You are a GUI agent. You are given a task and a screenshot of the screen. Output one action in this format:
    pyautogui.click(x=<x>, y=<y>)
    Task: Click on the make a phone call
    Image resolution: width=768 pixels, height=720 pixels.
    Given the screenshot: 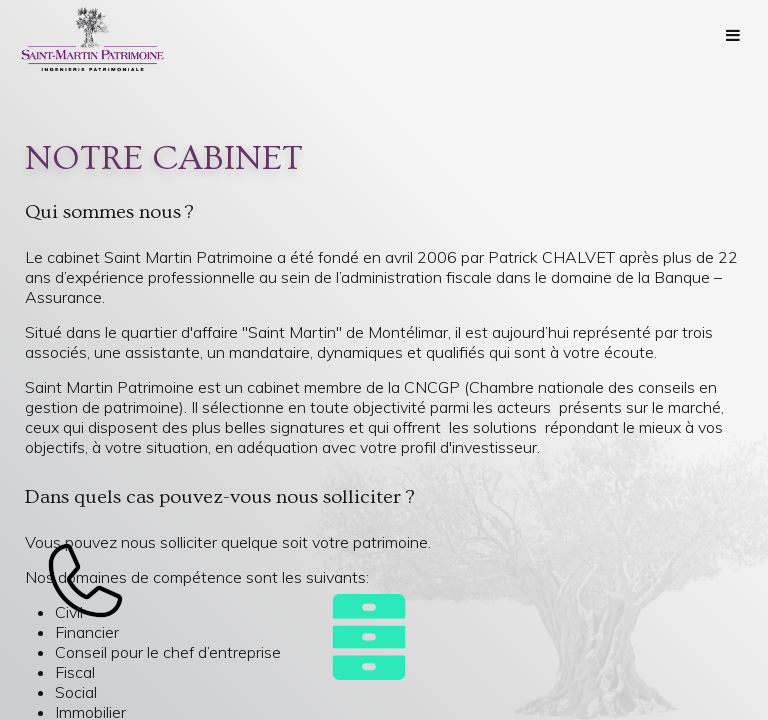 What is the action you would take?
    pyautogui.click(x=84, y=582)
    